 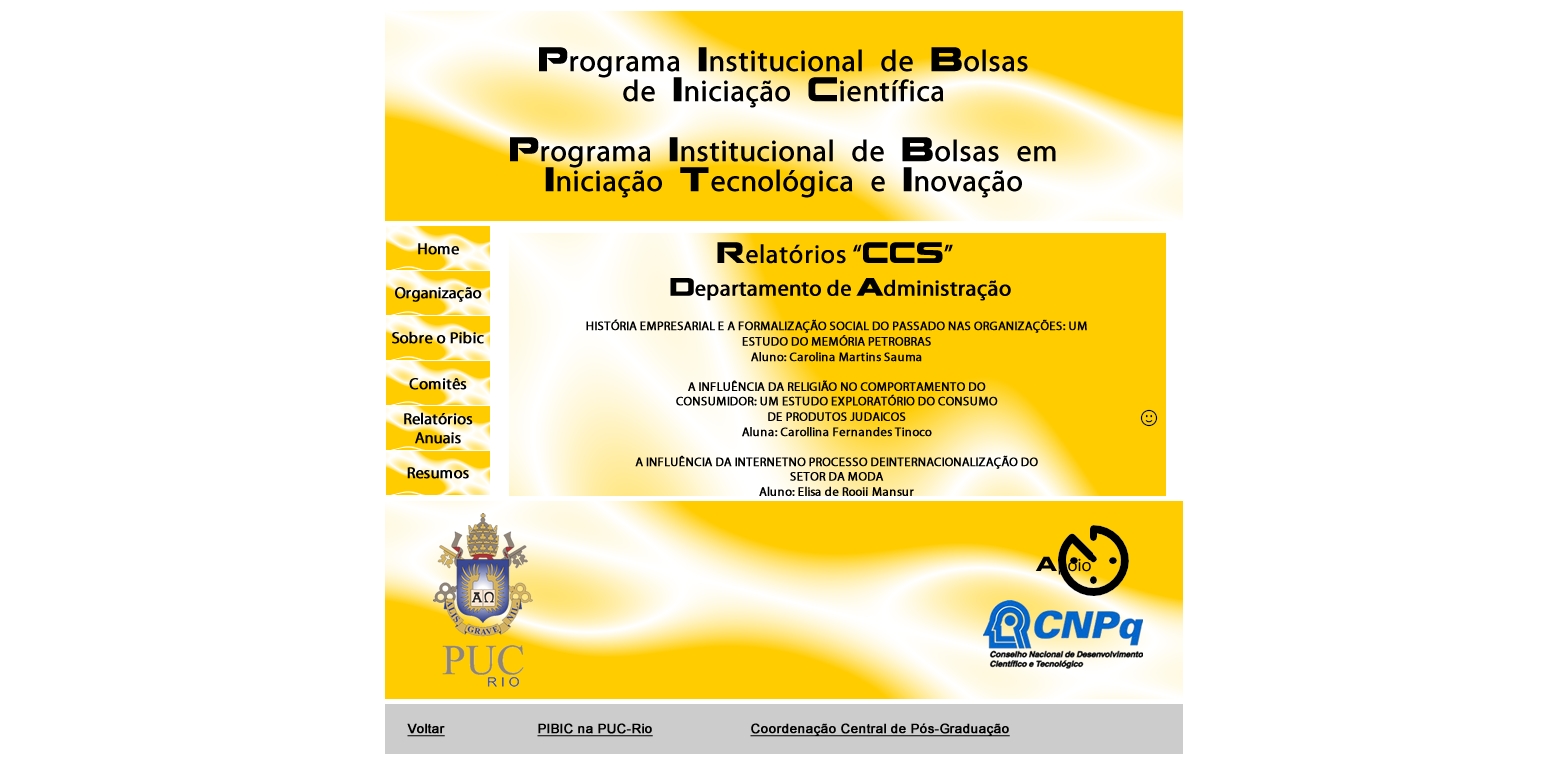 What do you see at coordinates (1093, 560) in the screenshot?
I see `set or view a countdown timer` at bounding box center [1093, 560].